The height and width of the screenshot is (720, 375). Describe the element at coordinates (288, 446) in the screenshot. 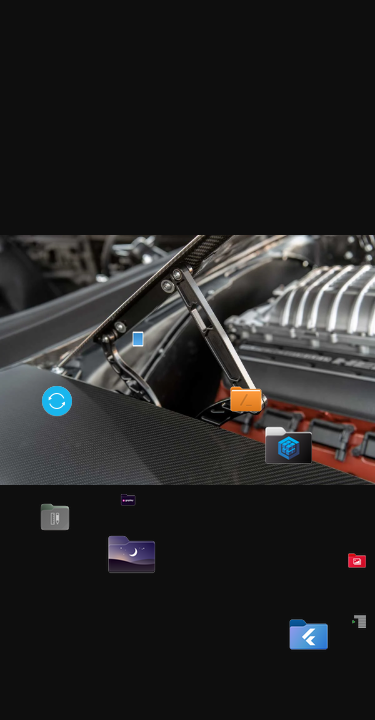

I see `open sequelize project folder` at that location.